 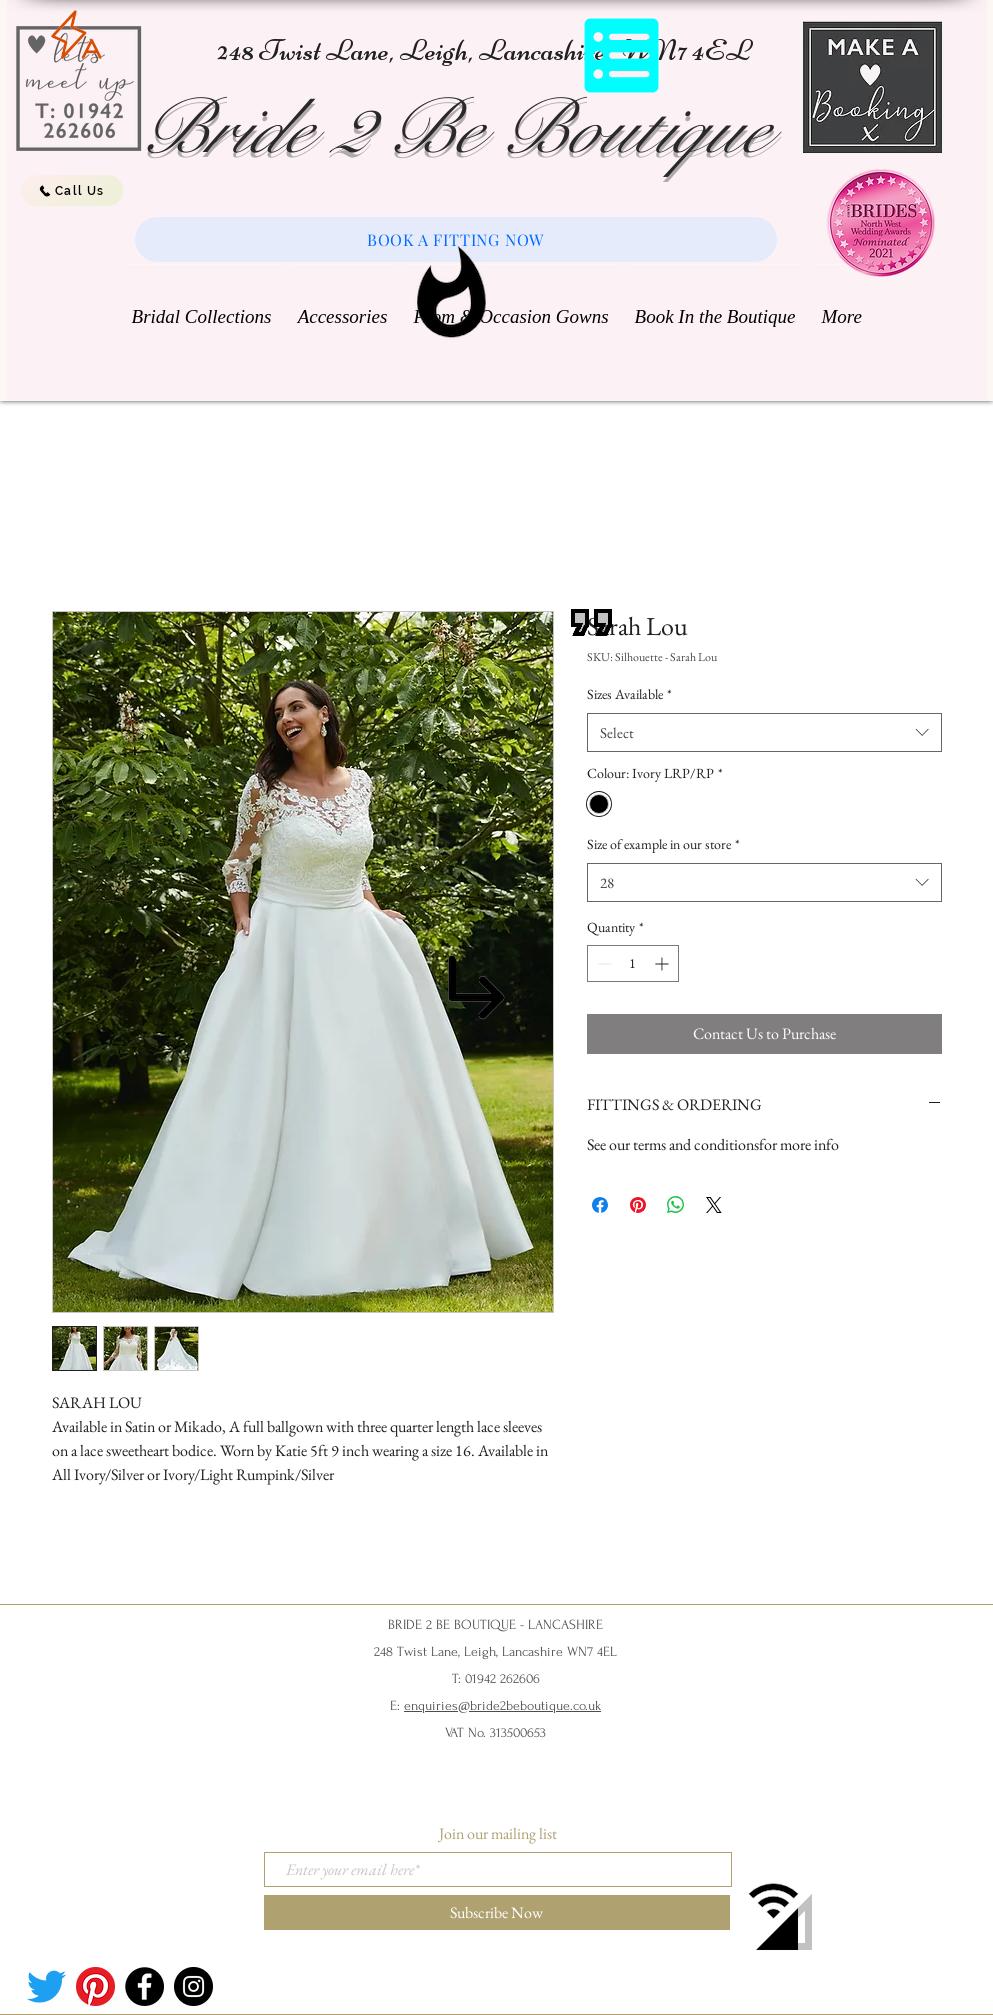 What do you see at coordinates (621, 55) in the screenshot?
I see `view items in list format` at bounding box center [621, 55].